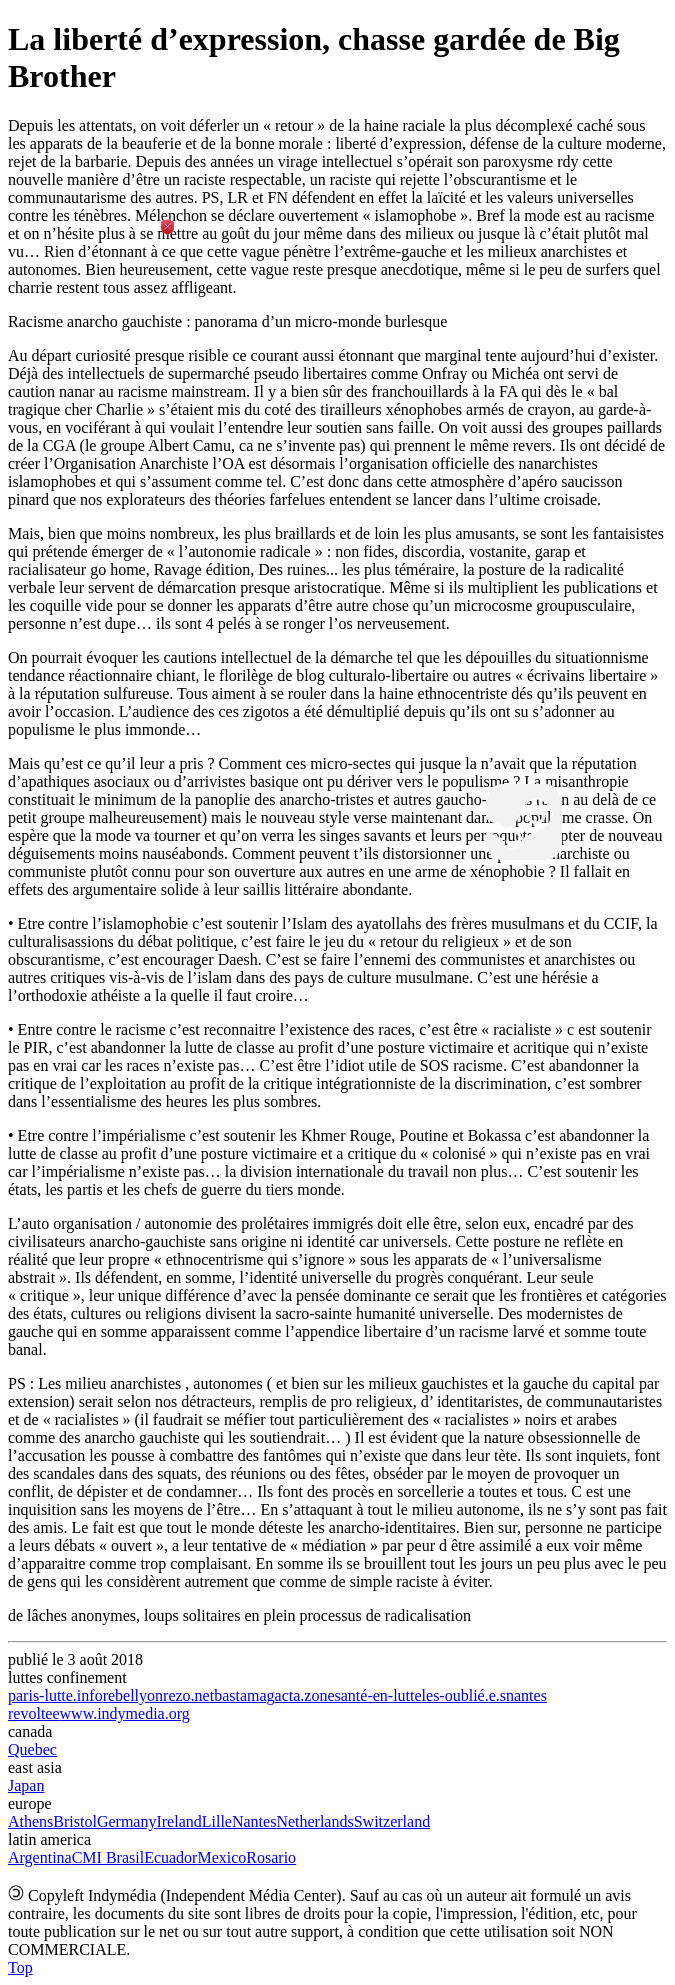 The height and width of the screenshot is (1985, 675). Describe the element at coordinates (167, 227) in the screenshot. I see `indicates low or weak security status` at that location.